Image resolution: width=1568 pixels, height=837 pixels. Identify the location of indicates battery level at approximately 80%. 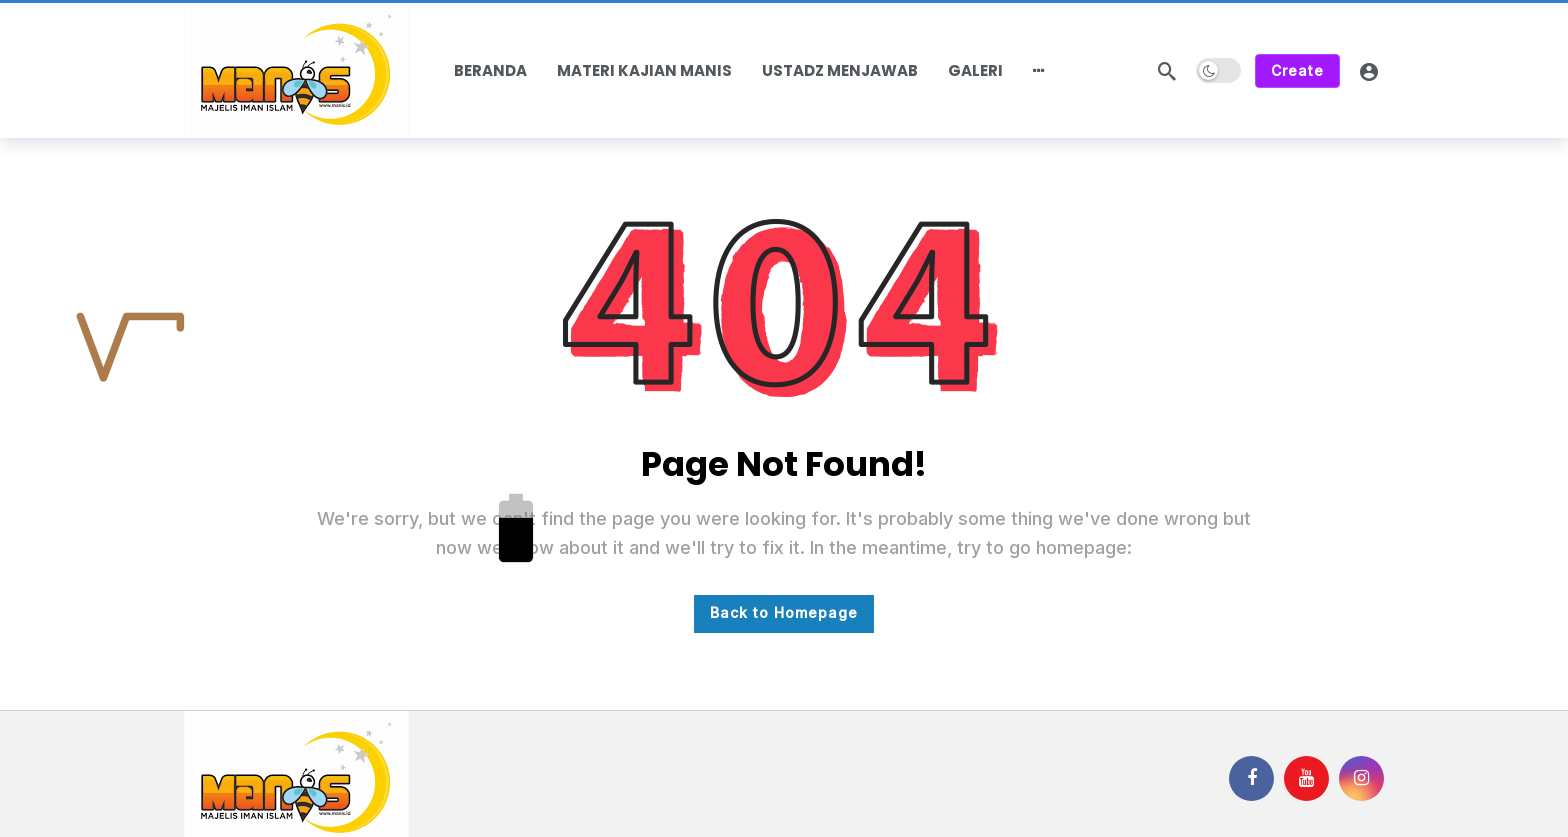
(516, 528).